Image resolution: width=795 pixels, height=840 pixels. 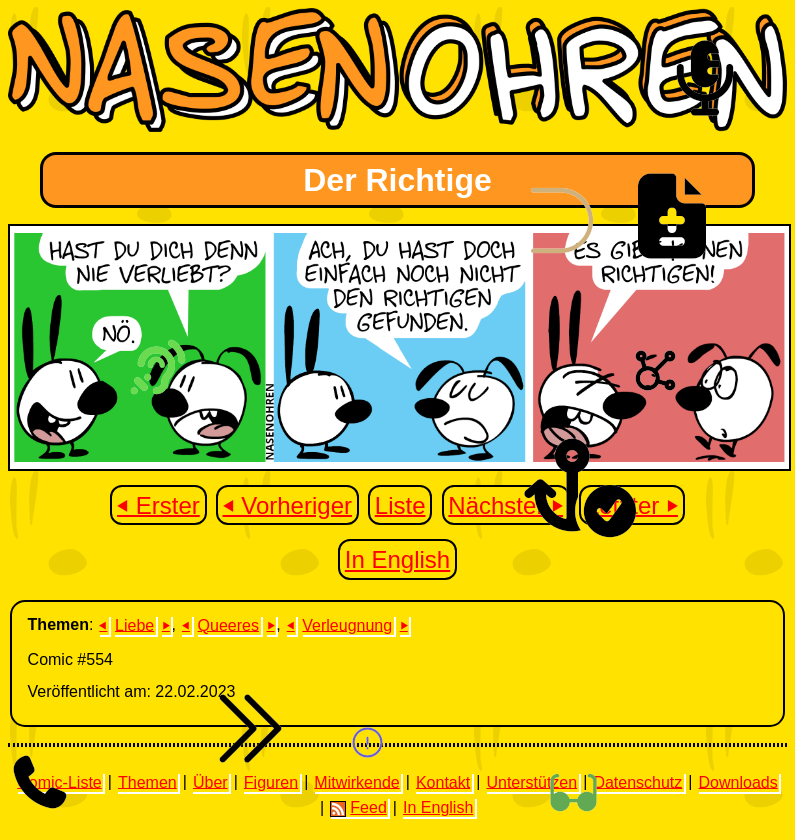 I want to click on access affiliate or referral program, so click(x=655, y=370).